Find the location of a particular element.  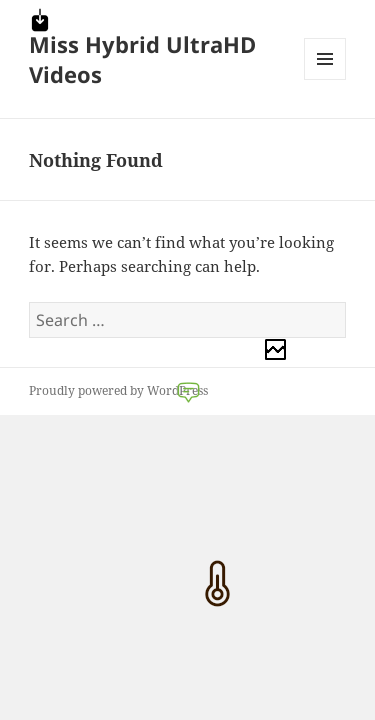

open chat or messaging is located at coordinates (188, 392).